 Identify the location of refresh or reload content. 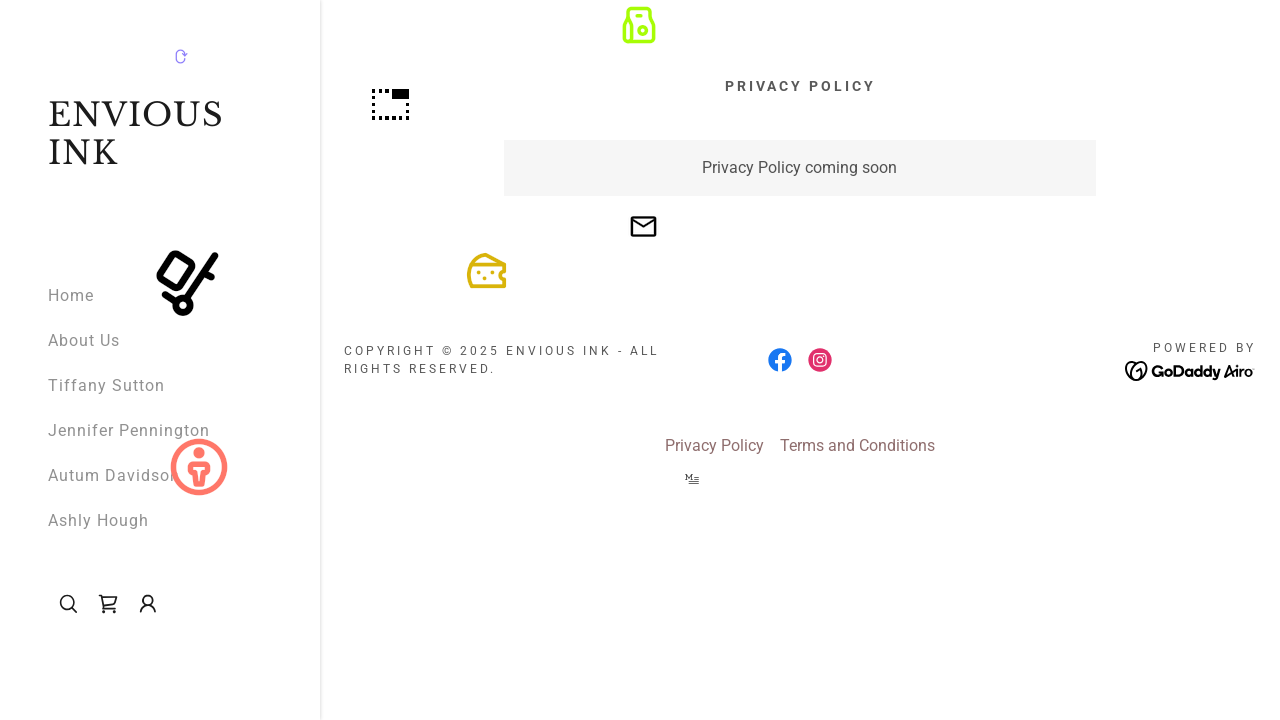
(180, 56).